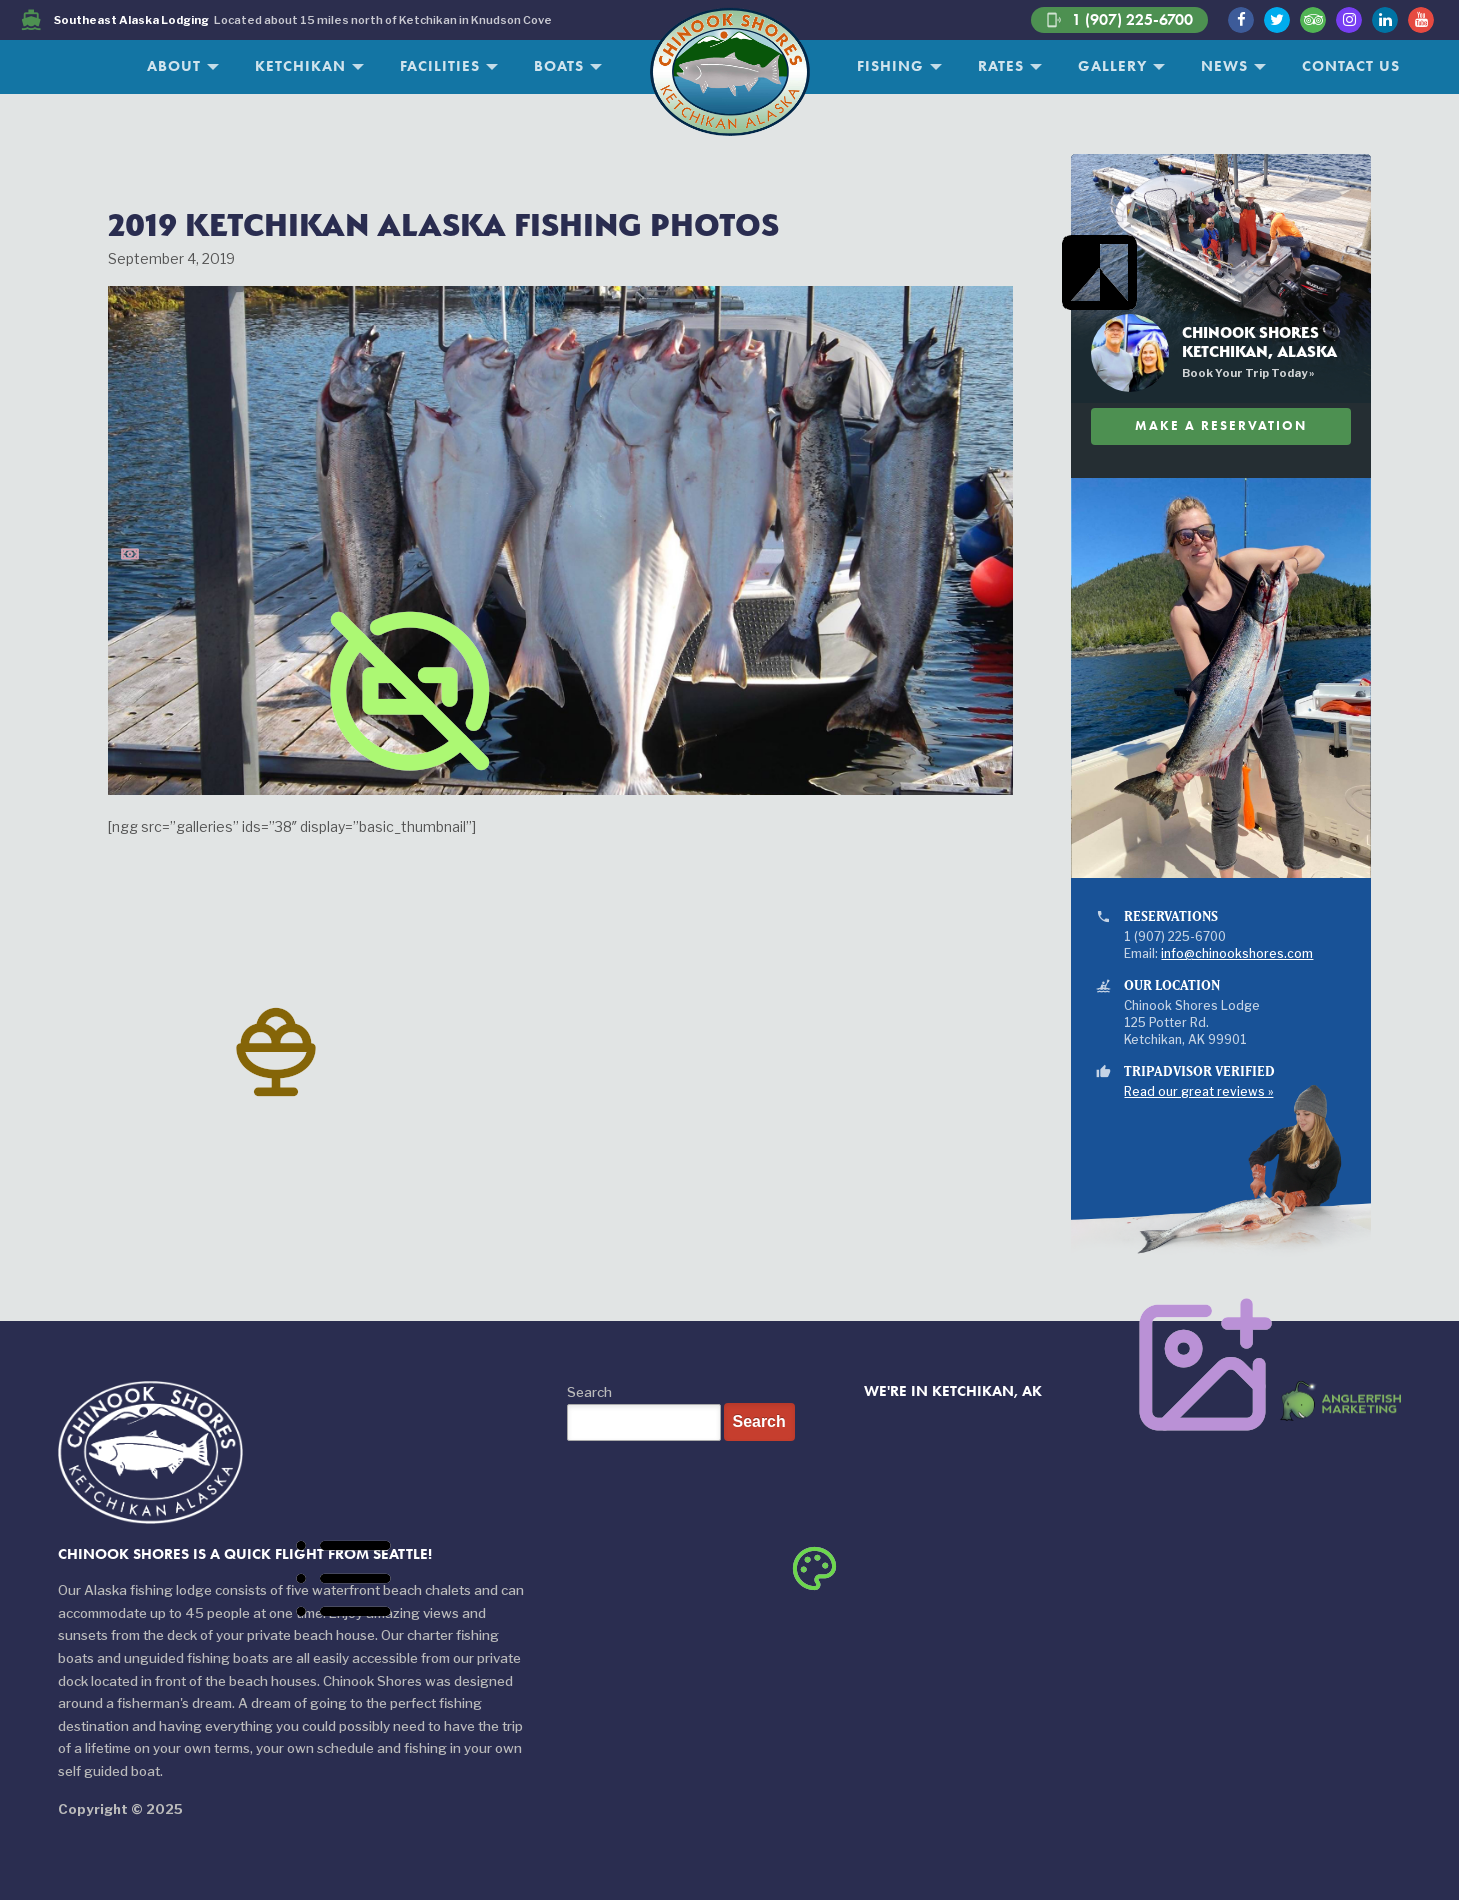 This screenshot has height=1900, width=1459. Describe the element at coordinates (343, 1578) in the screenshot. I see `view items in list format` at that location.